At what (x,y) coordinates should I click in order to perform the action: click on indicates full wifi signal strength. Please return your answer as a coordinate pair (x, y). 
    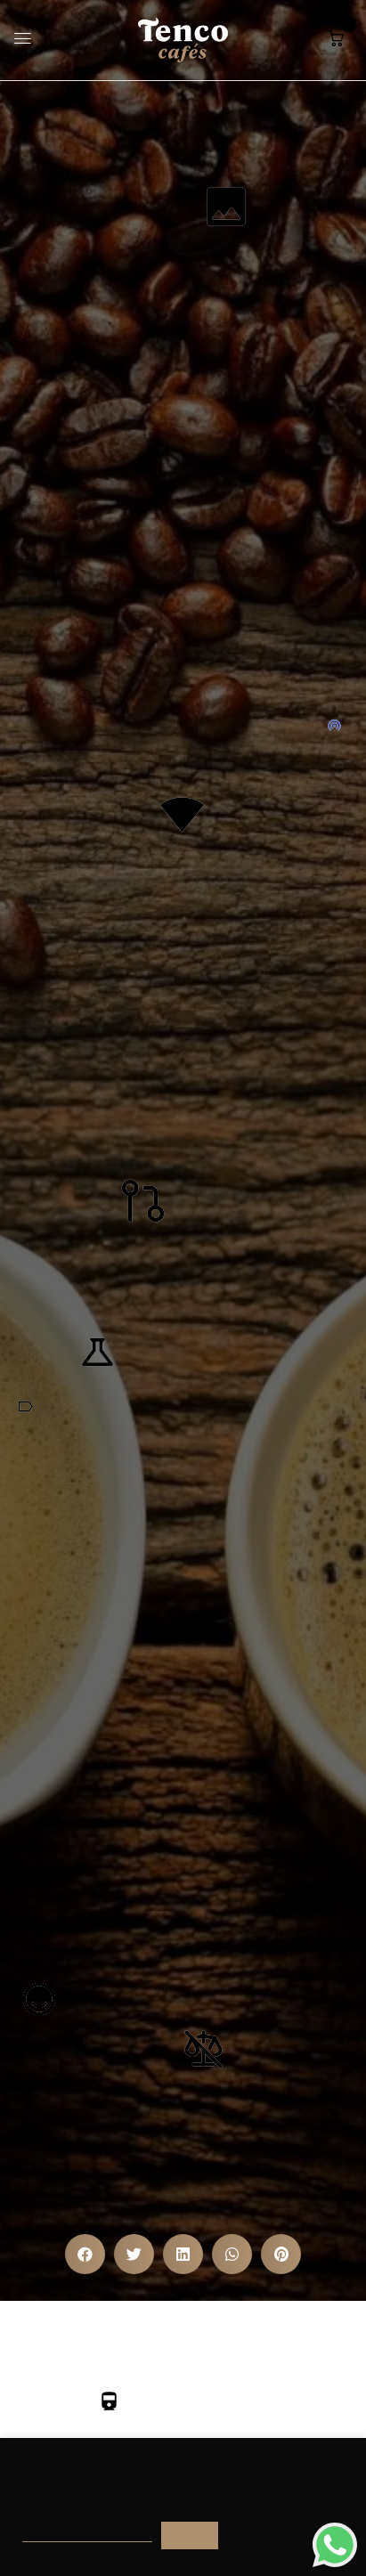
    Looking at the image, I should click on (182, 814).